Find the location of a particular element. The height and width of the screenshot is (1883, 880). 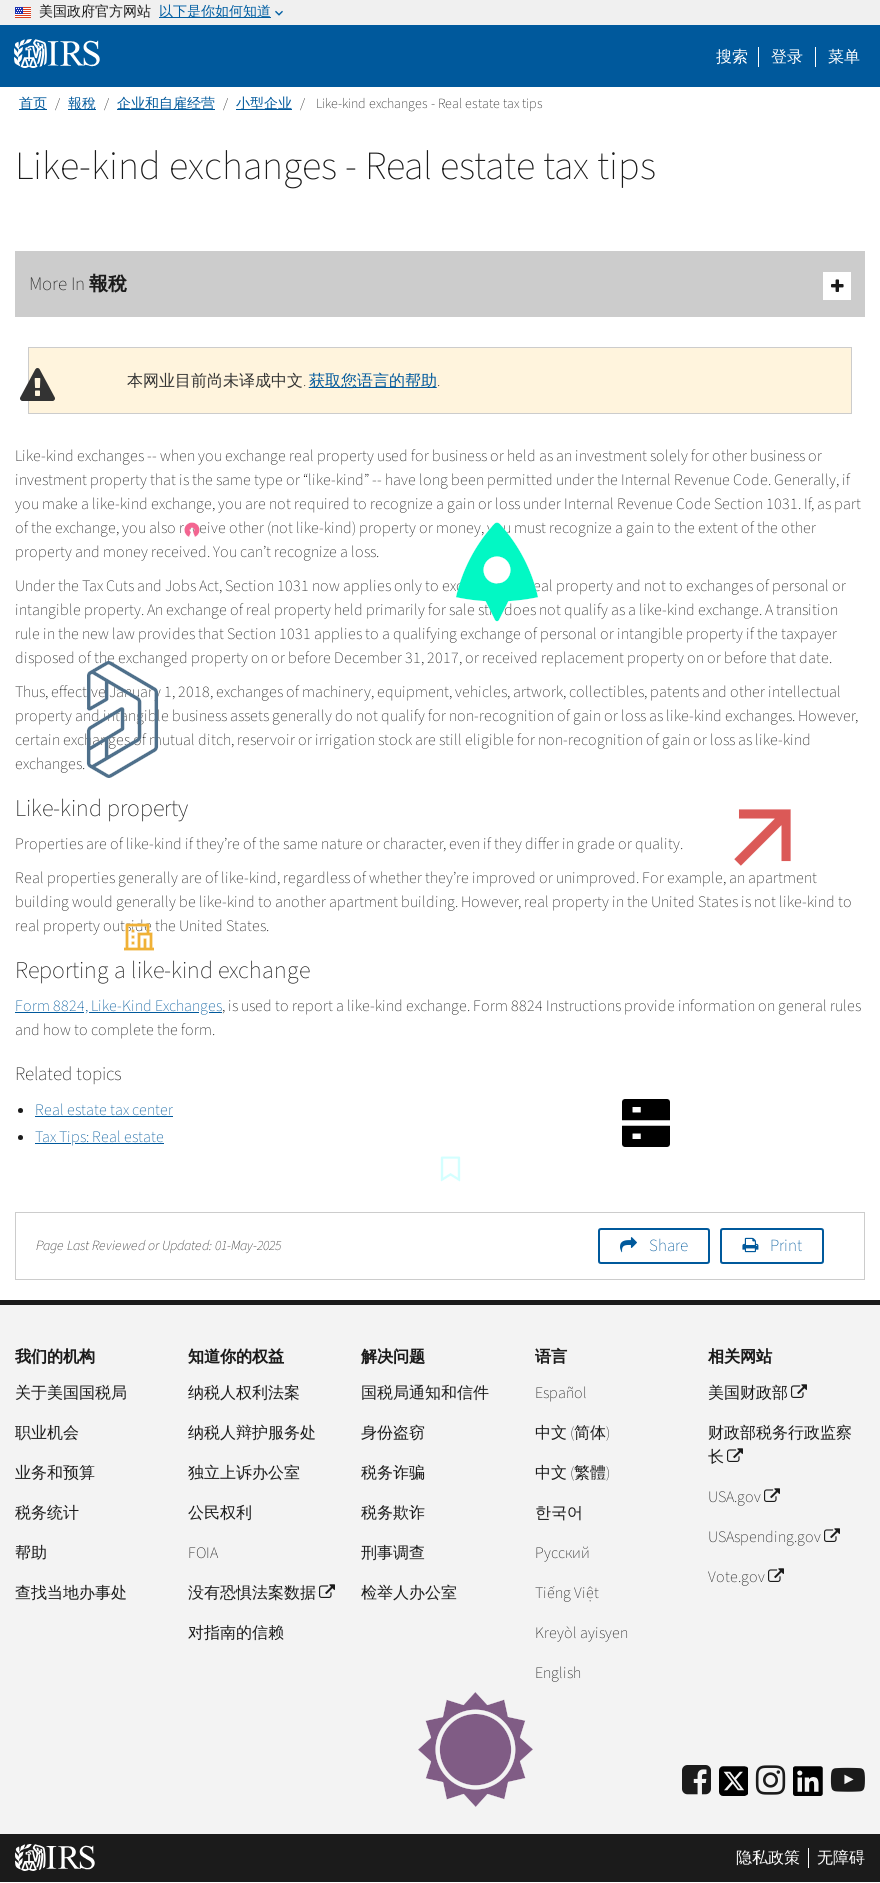

open link in new tab or window is located at coordinates (762, 837).